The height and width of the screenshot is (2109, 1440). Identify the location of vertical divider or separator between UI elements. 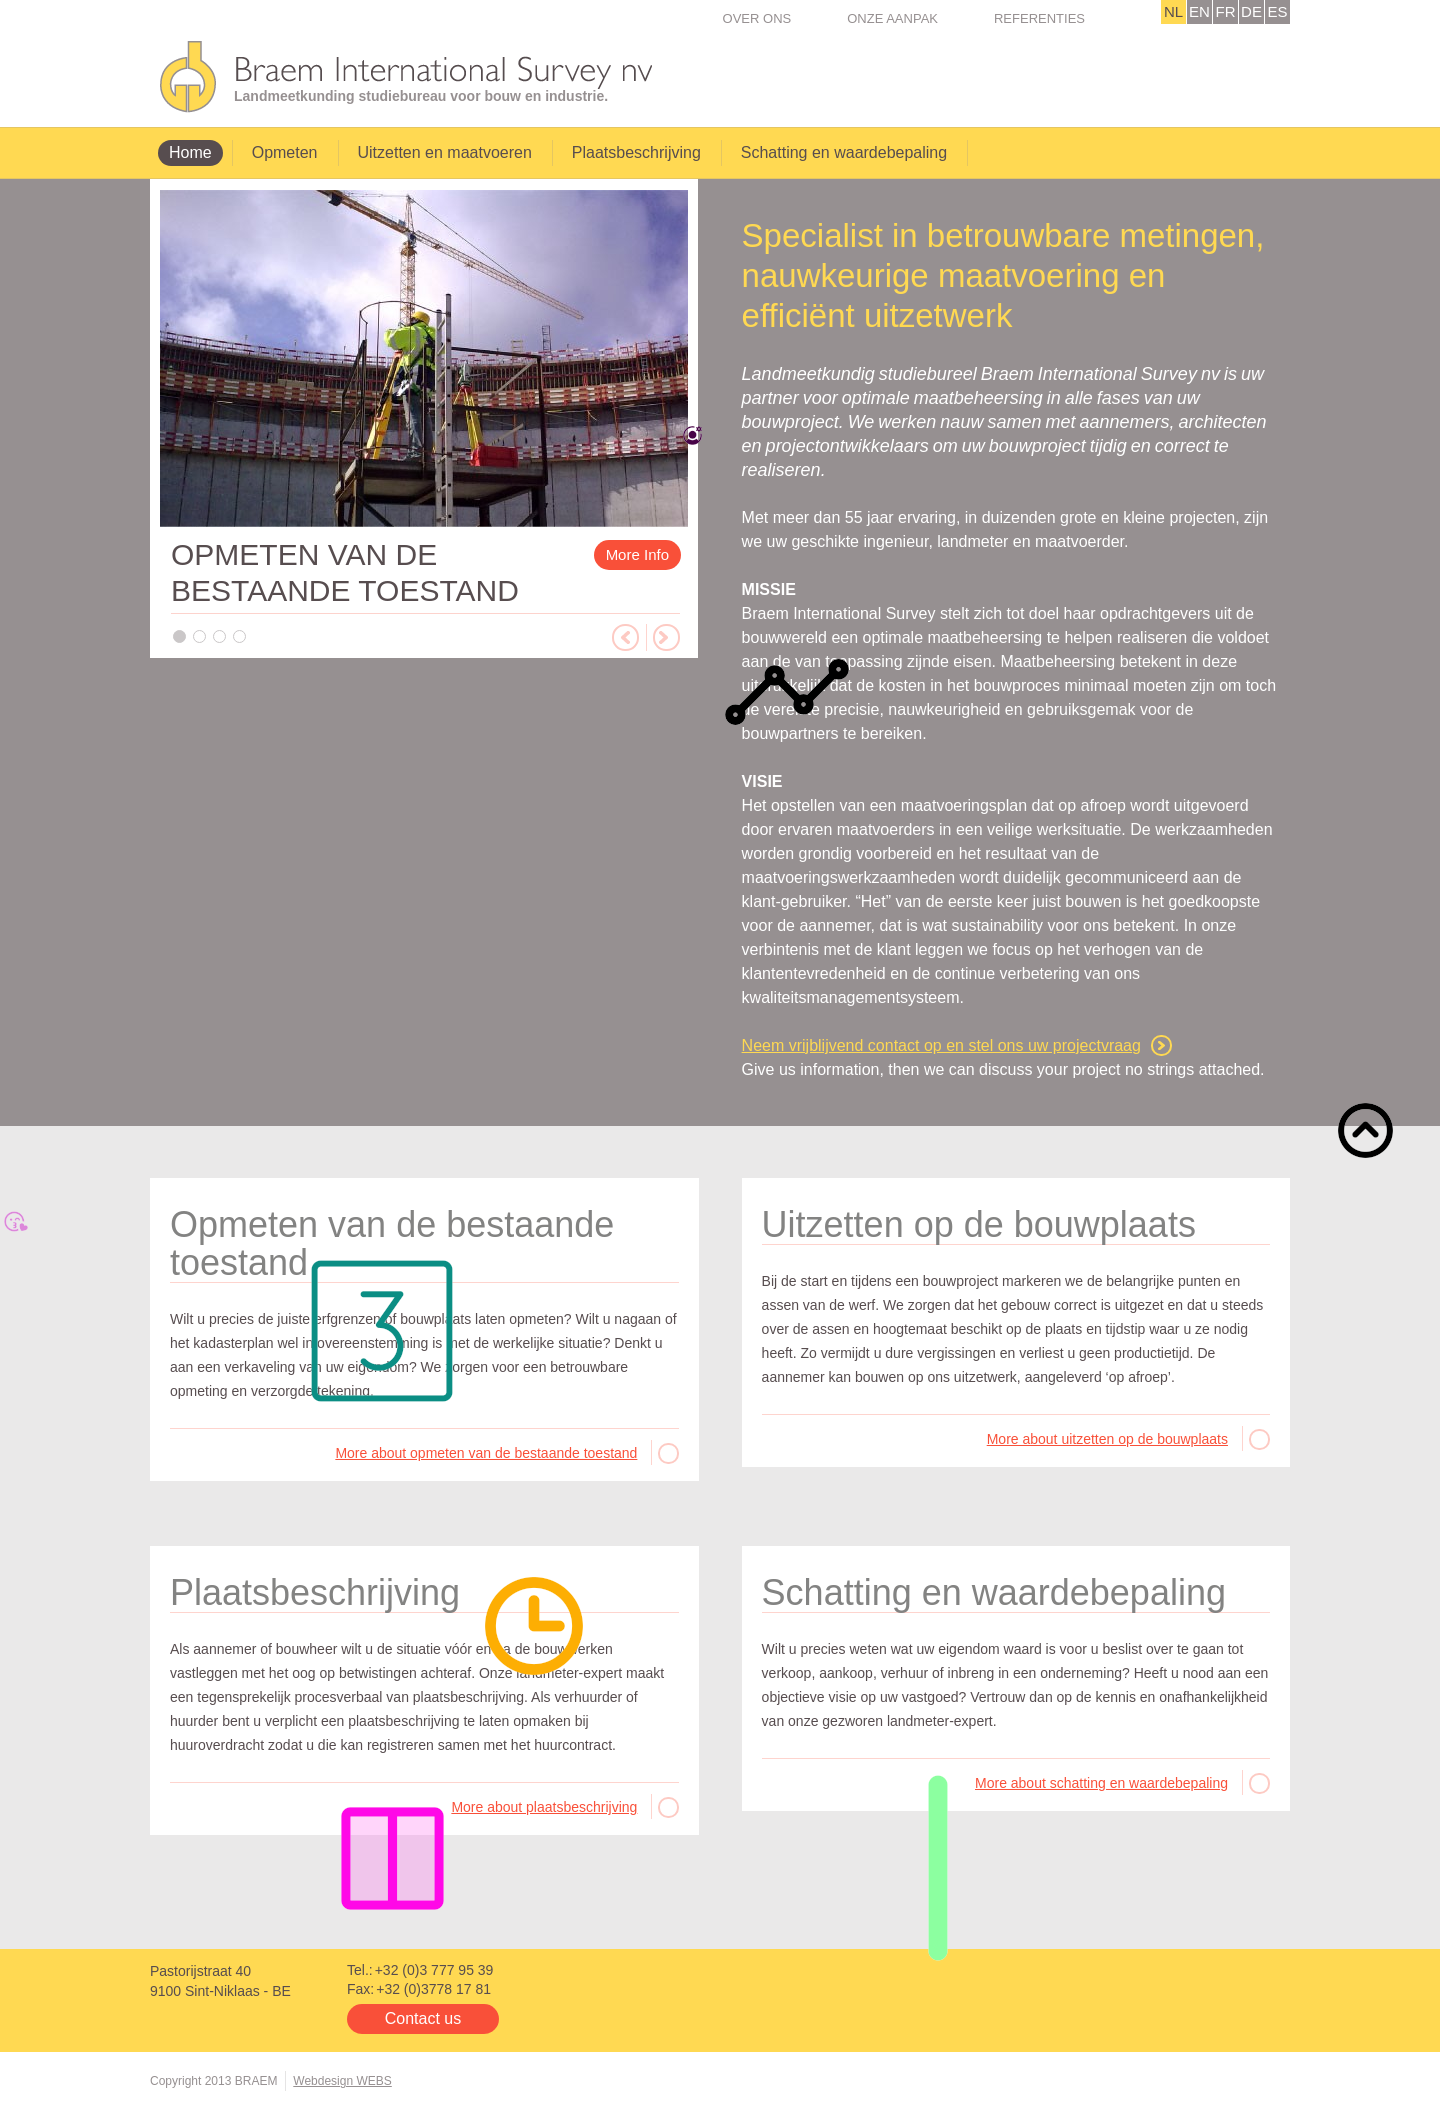
(938, 1868).